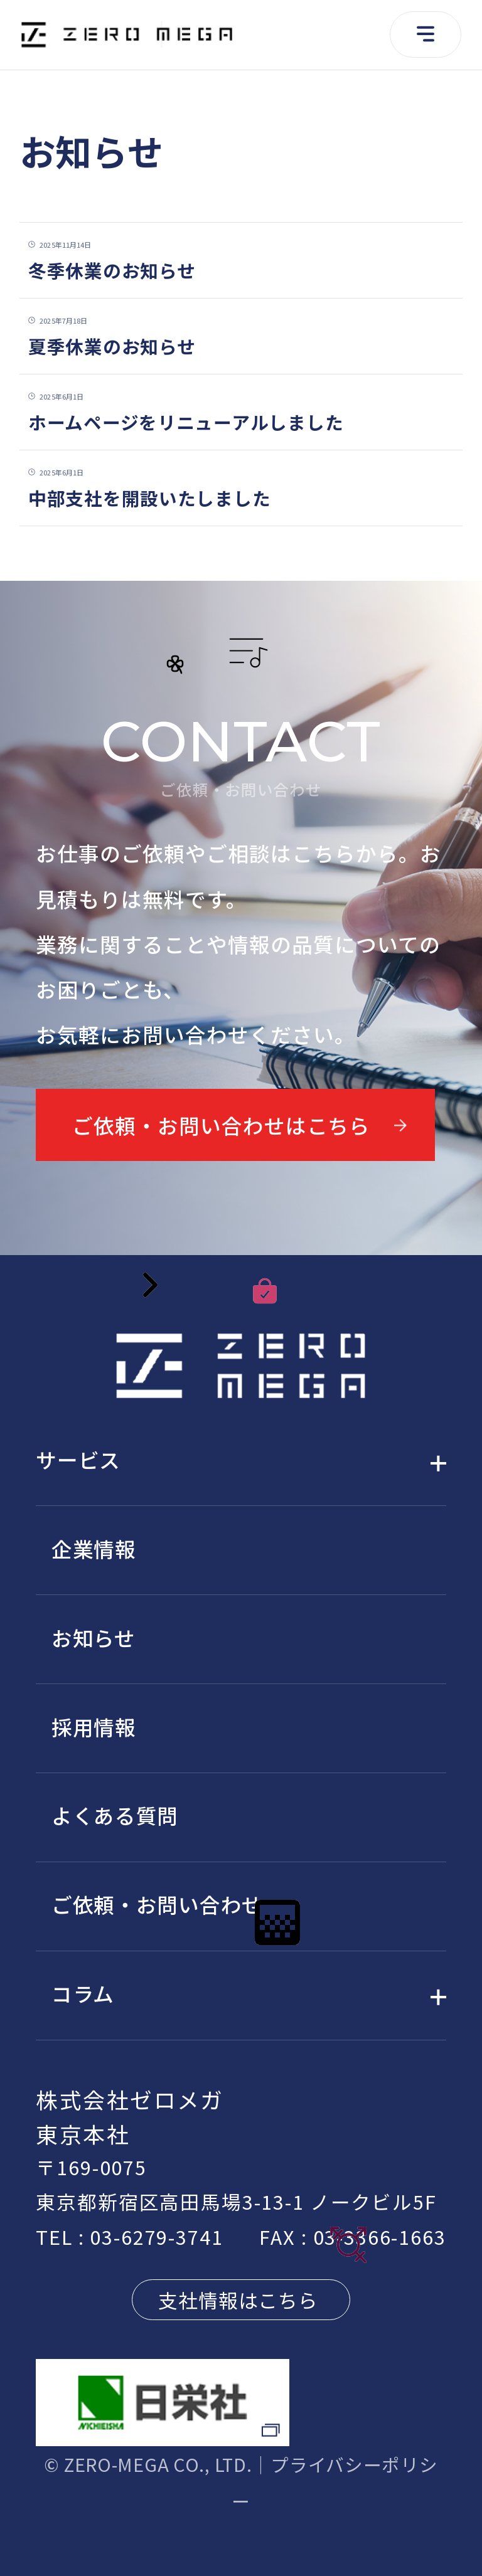  I want to click on go to the next item or page, so click(149, 1285).